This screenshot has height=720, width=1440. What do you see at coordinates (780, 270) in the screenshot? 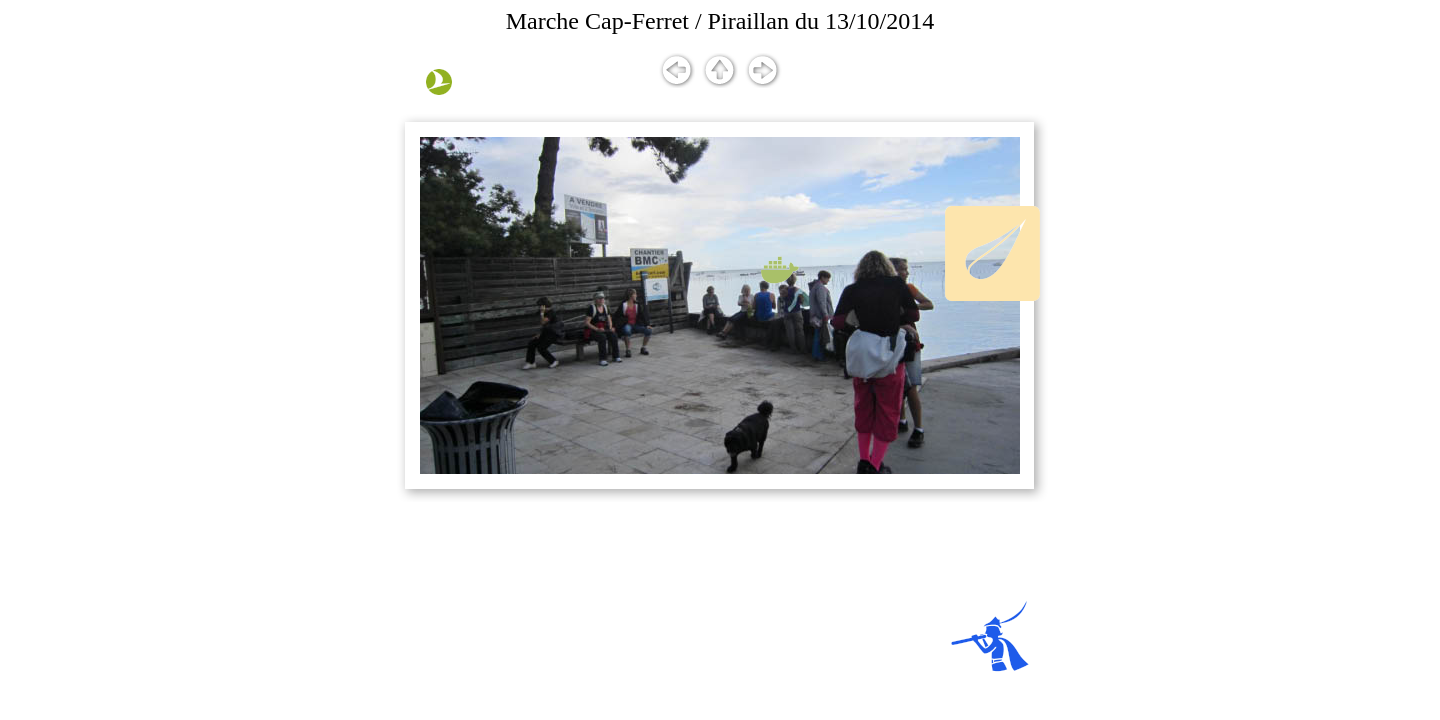
I see `docker container platform logo` at bounding box center [780, 270].